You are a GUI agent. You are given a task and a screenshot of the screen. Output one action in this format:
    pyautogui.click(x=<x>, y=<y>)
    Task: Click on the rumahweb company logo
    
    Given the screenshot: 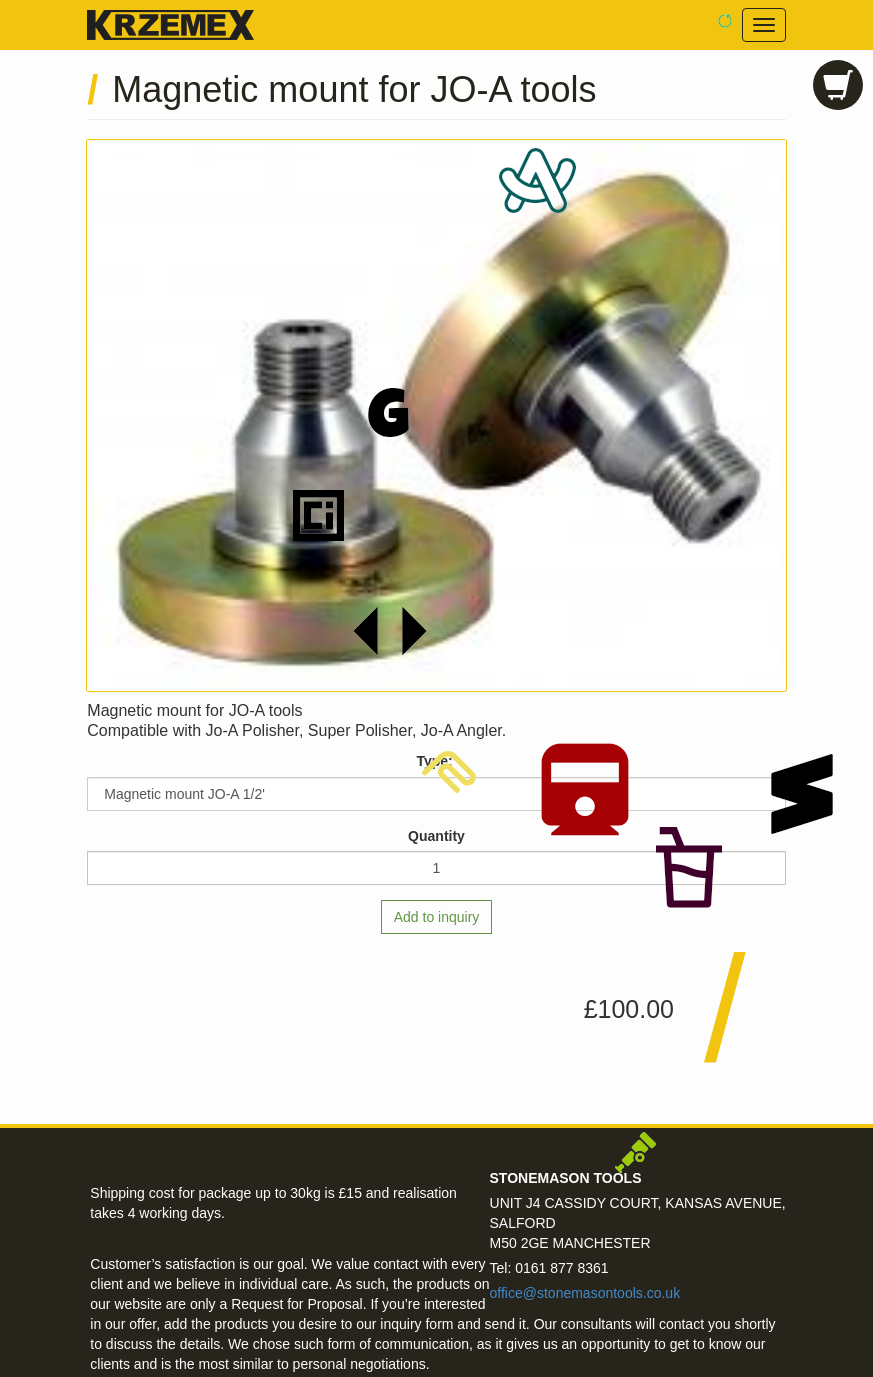 What is the action you would take?
    pyautogui.click(x=449, y=772)
    